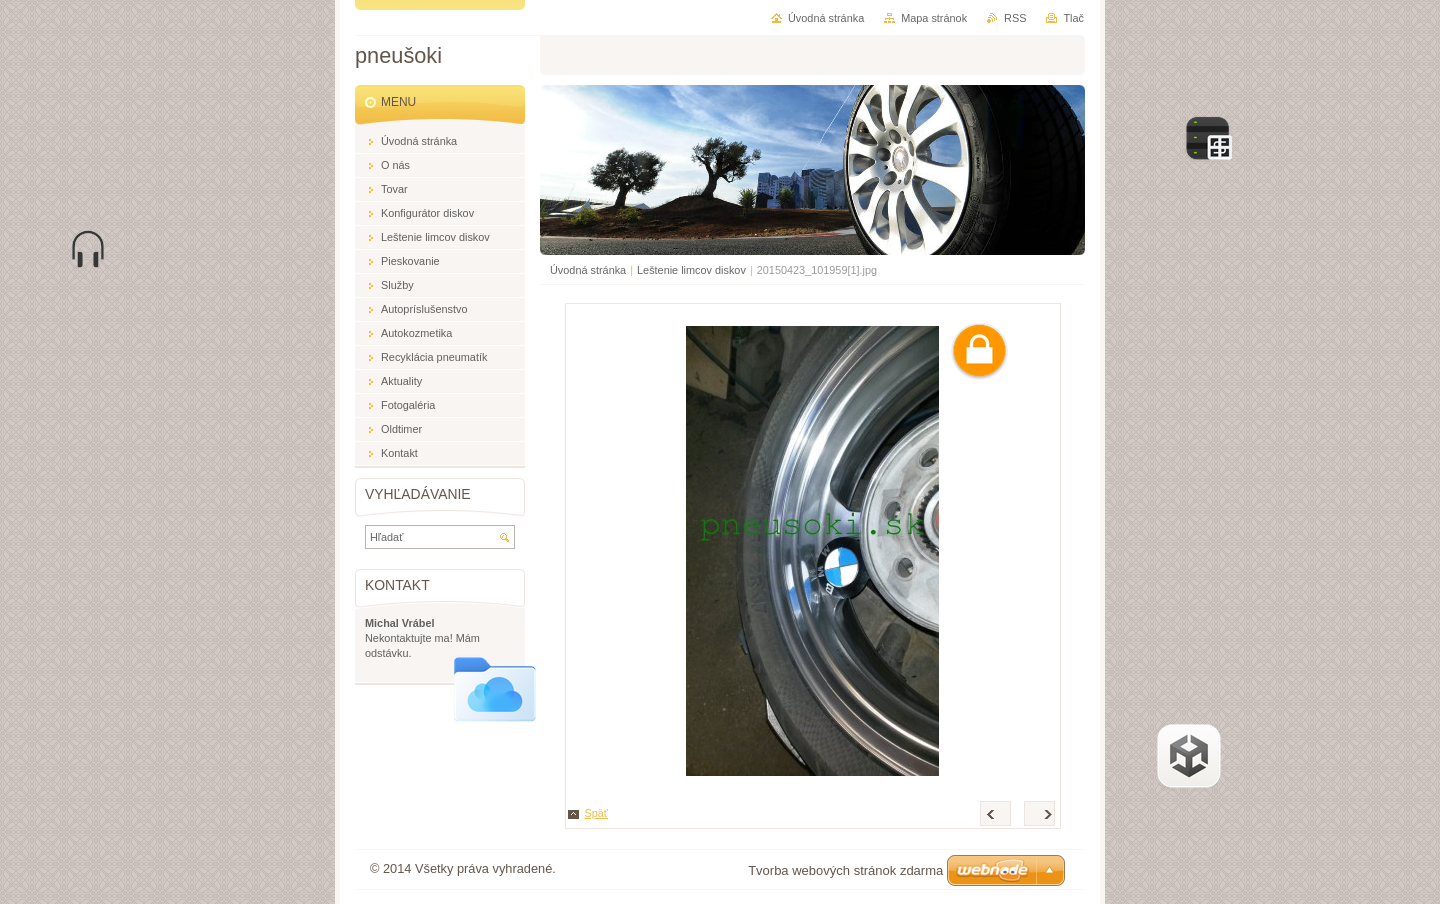  I want to click on open unity hub application, so click(1189, 756).